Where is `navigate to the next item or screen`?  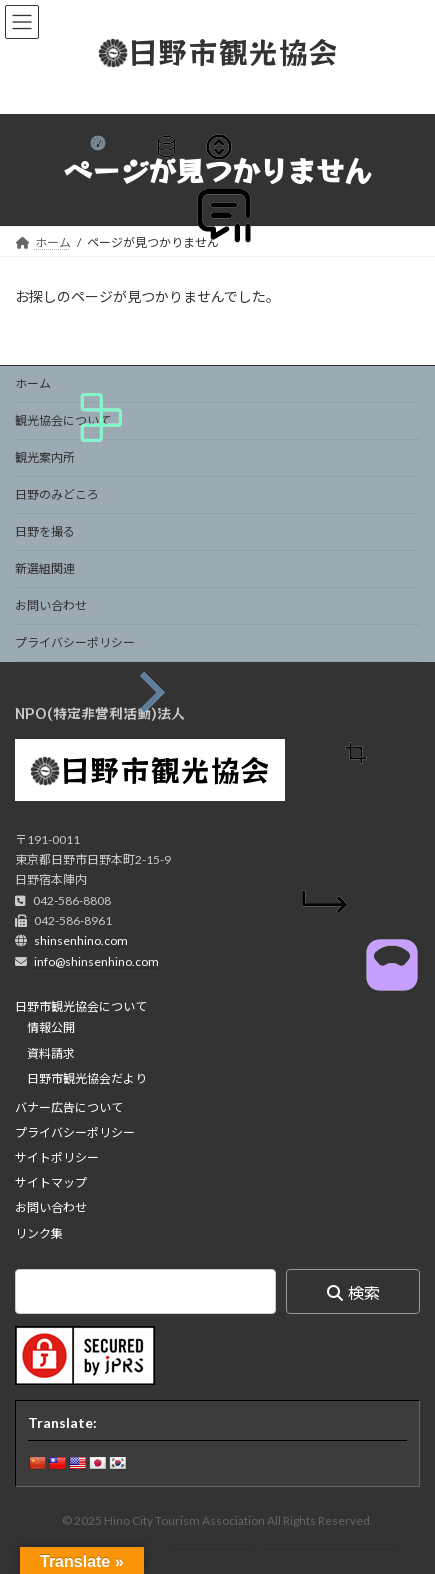 navigate to the next item or screen is located at coordinates (152, 692).